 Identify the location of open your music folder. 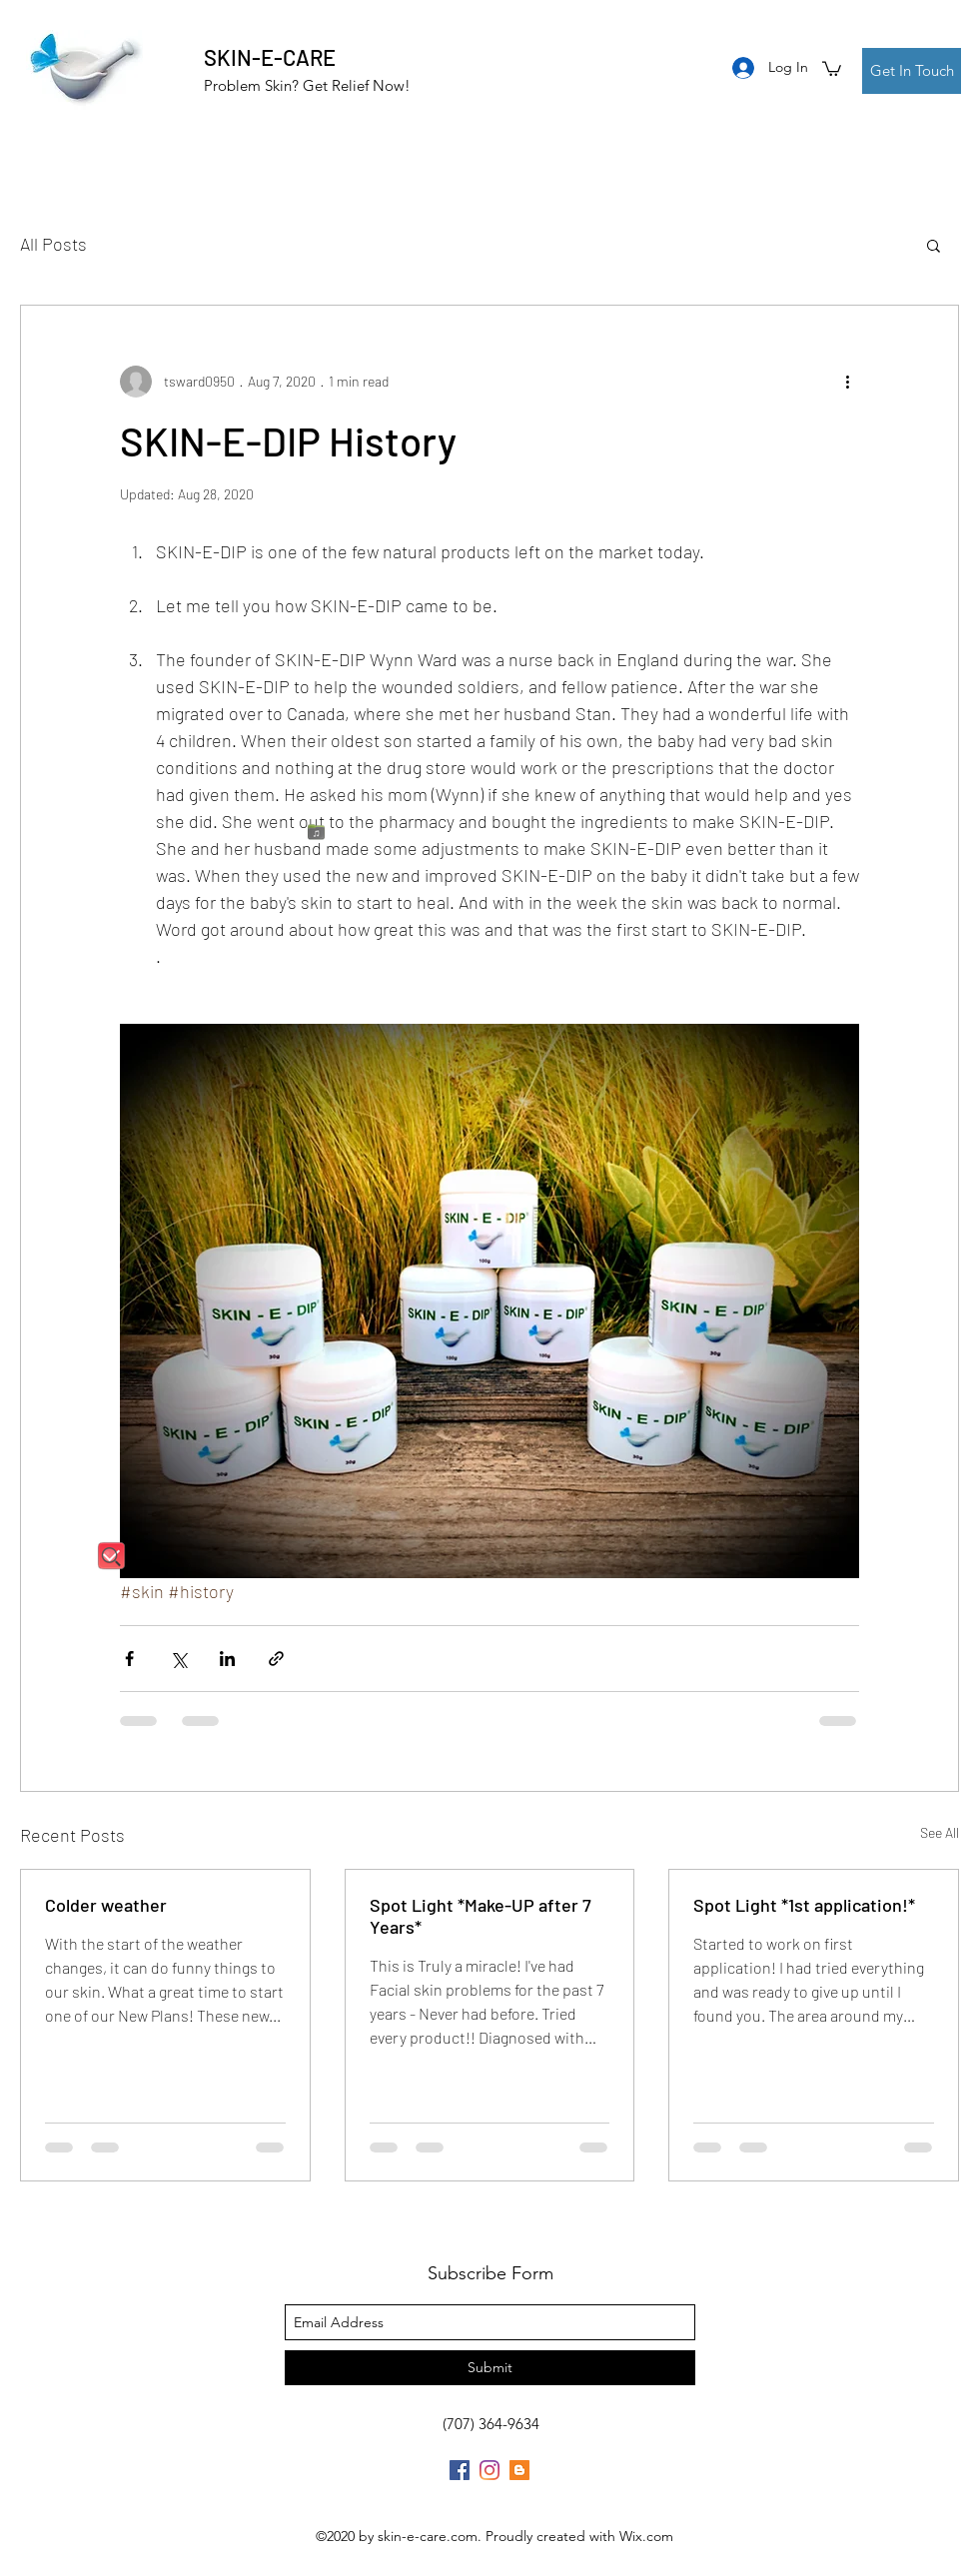
(316, 831).